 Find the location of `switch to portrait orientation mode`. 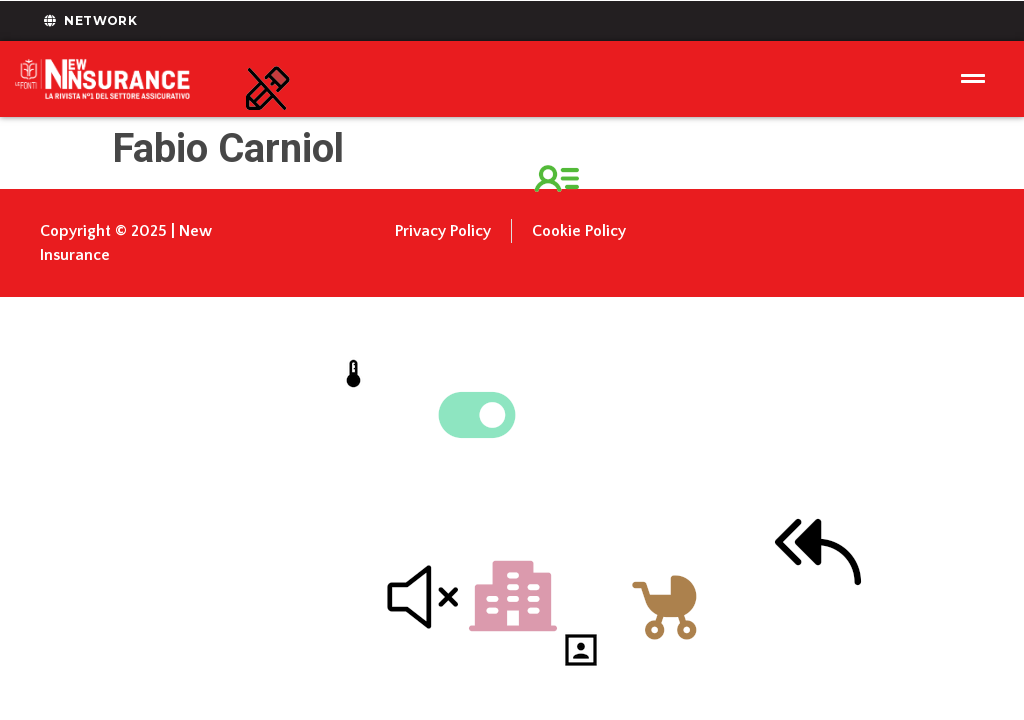

switch to portrait orientation mode is located at coordinates (581, 650).